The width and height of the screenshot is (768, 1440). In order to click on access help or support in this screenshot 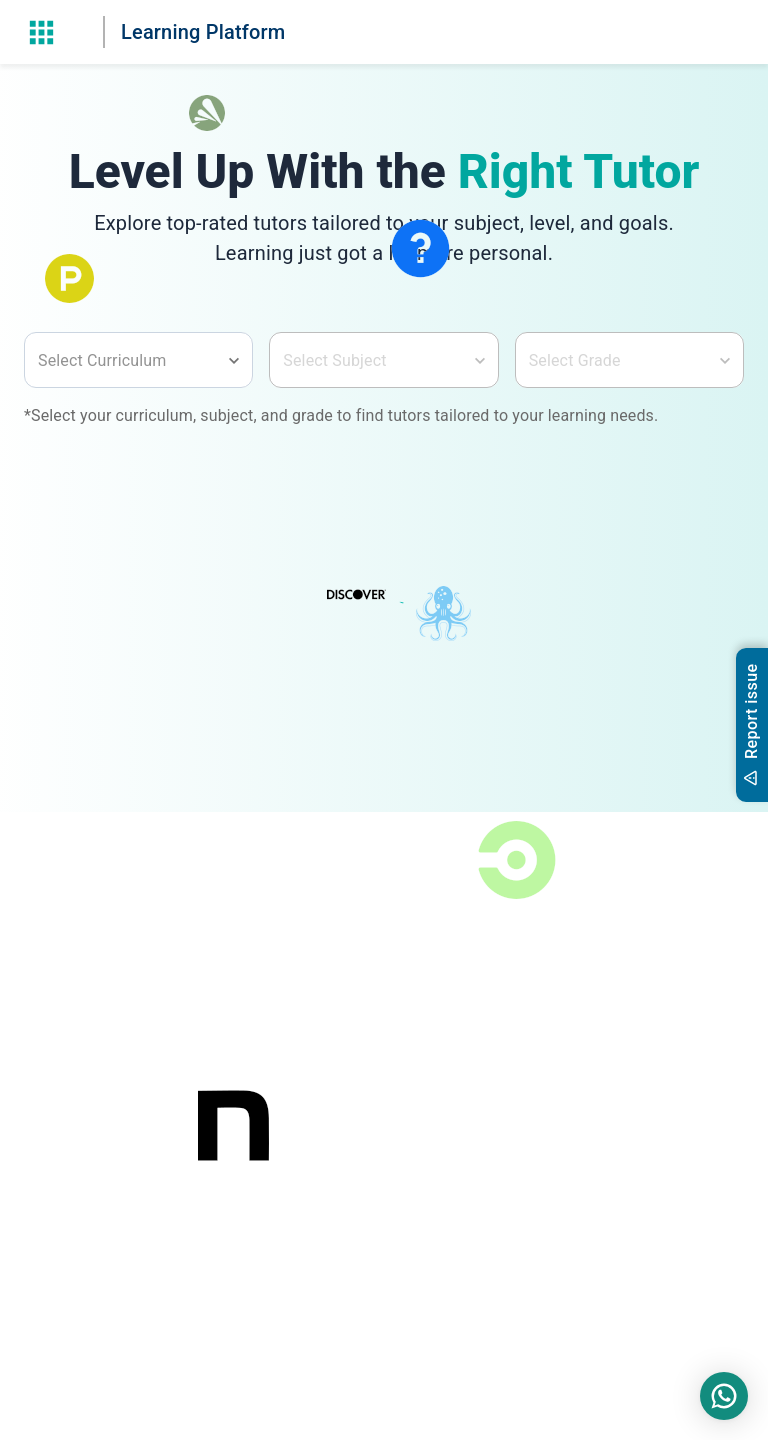, I will do `click(420, 248)`.